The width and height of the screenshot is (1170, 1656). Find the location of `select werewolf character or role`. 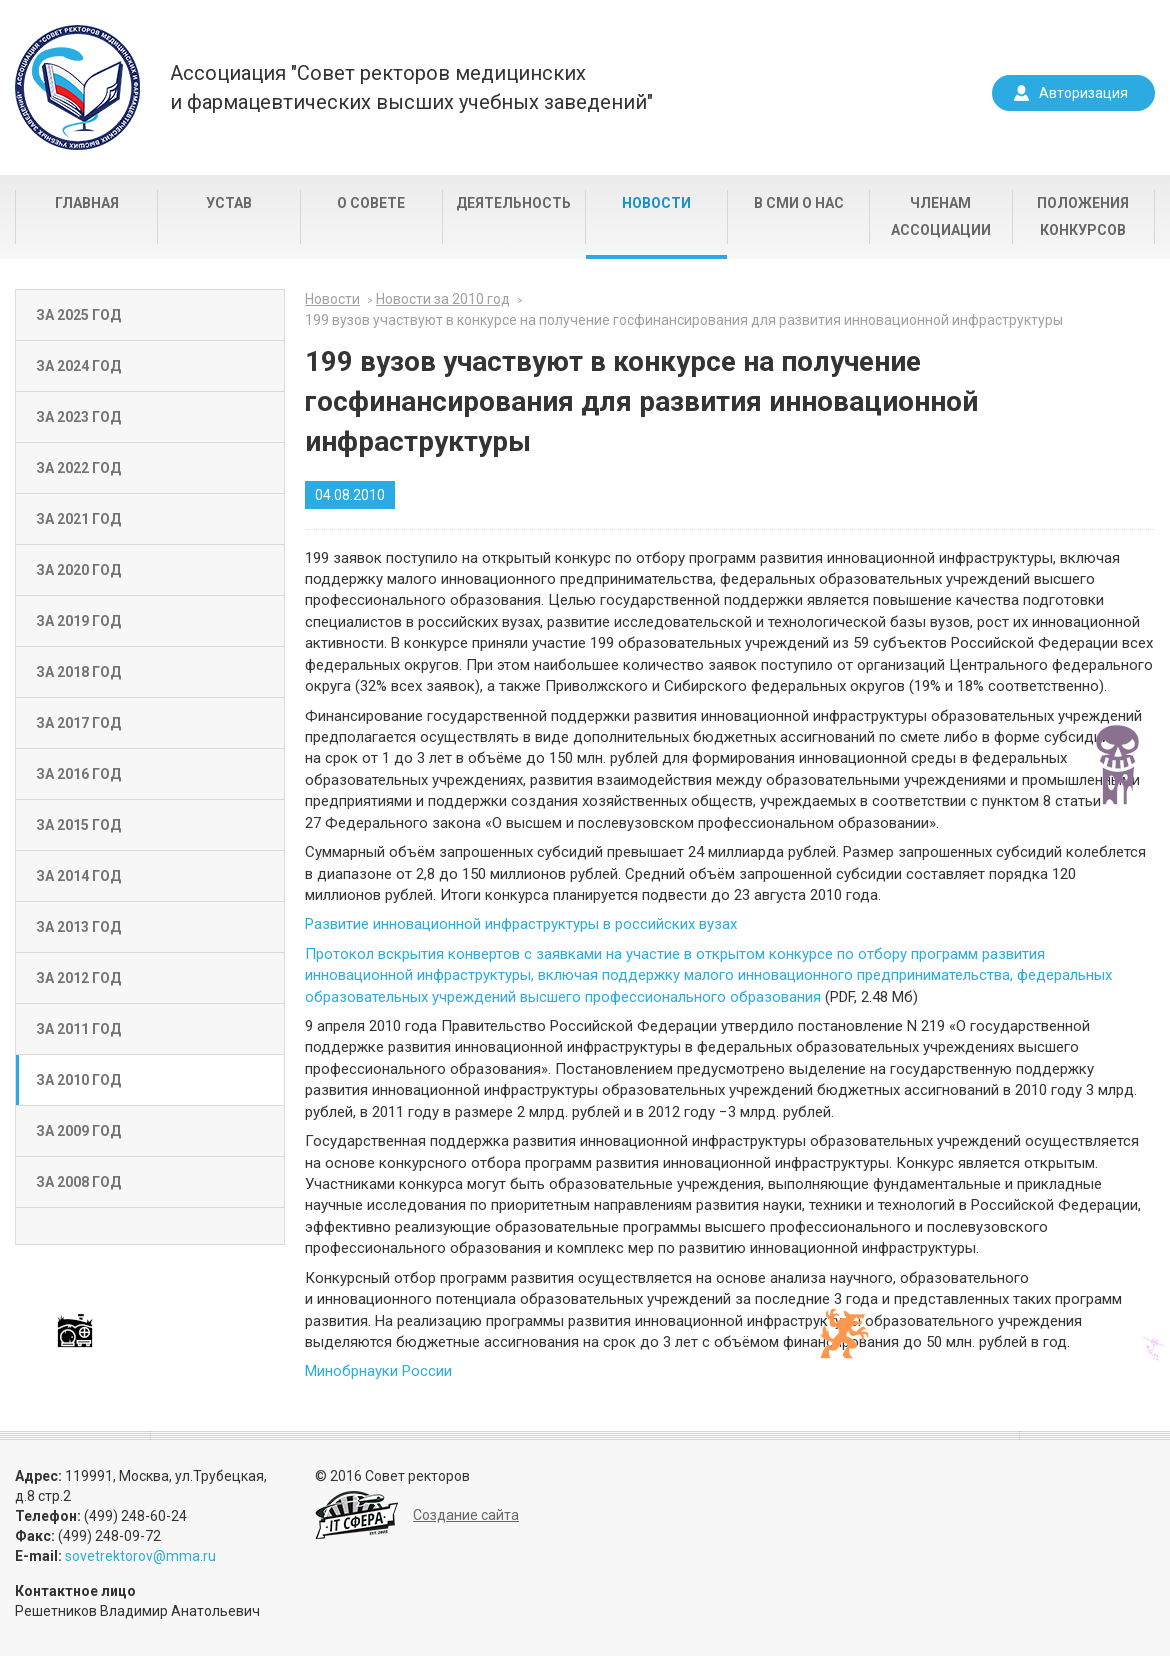

select werewolf character or role is located at coordinates (844, 1333).